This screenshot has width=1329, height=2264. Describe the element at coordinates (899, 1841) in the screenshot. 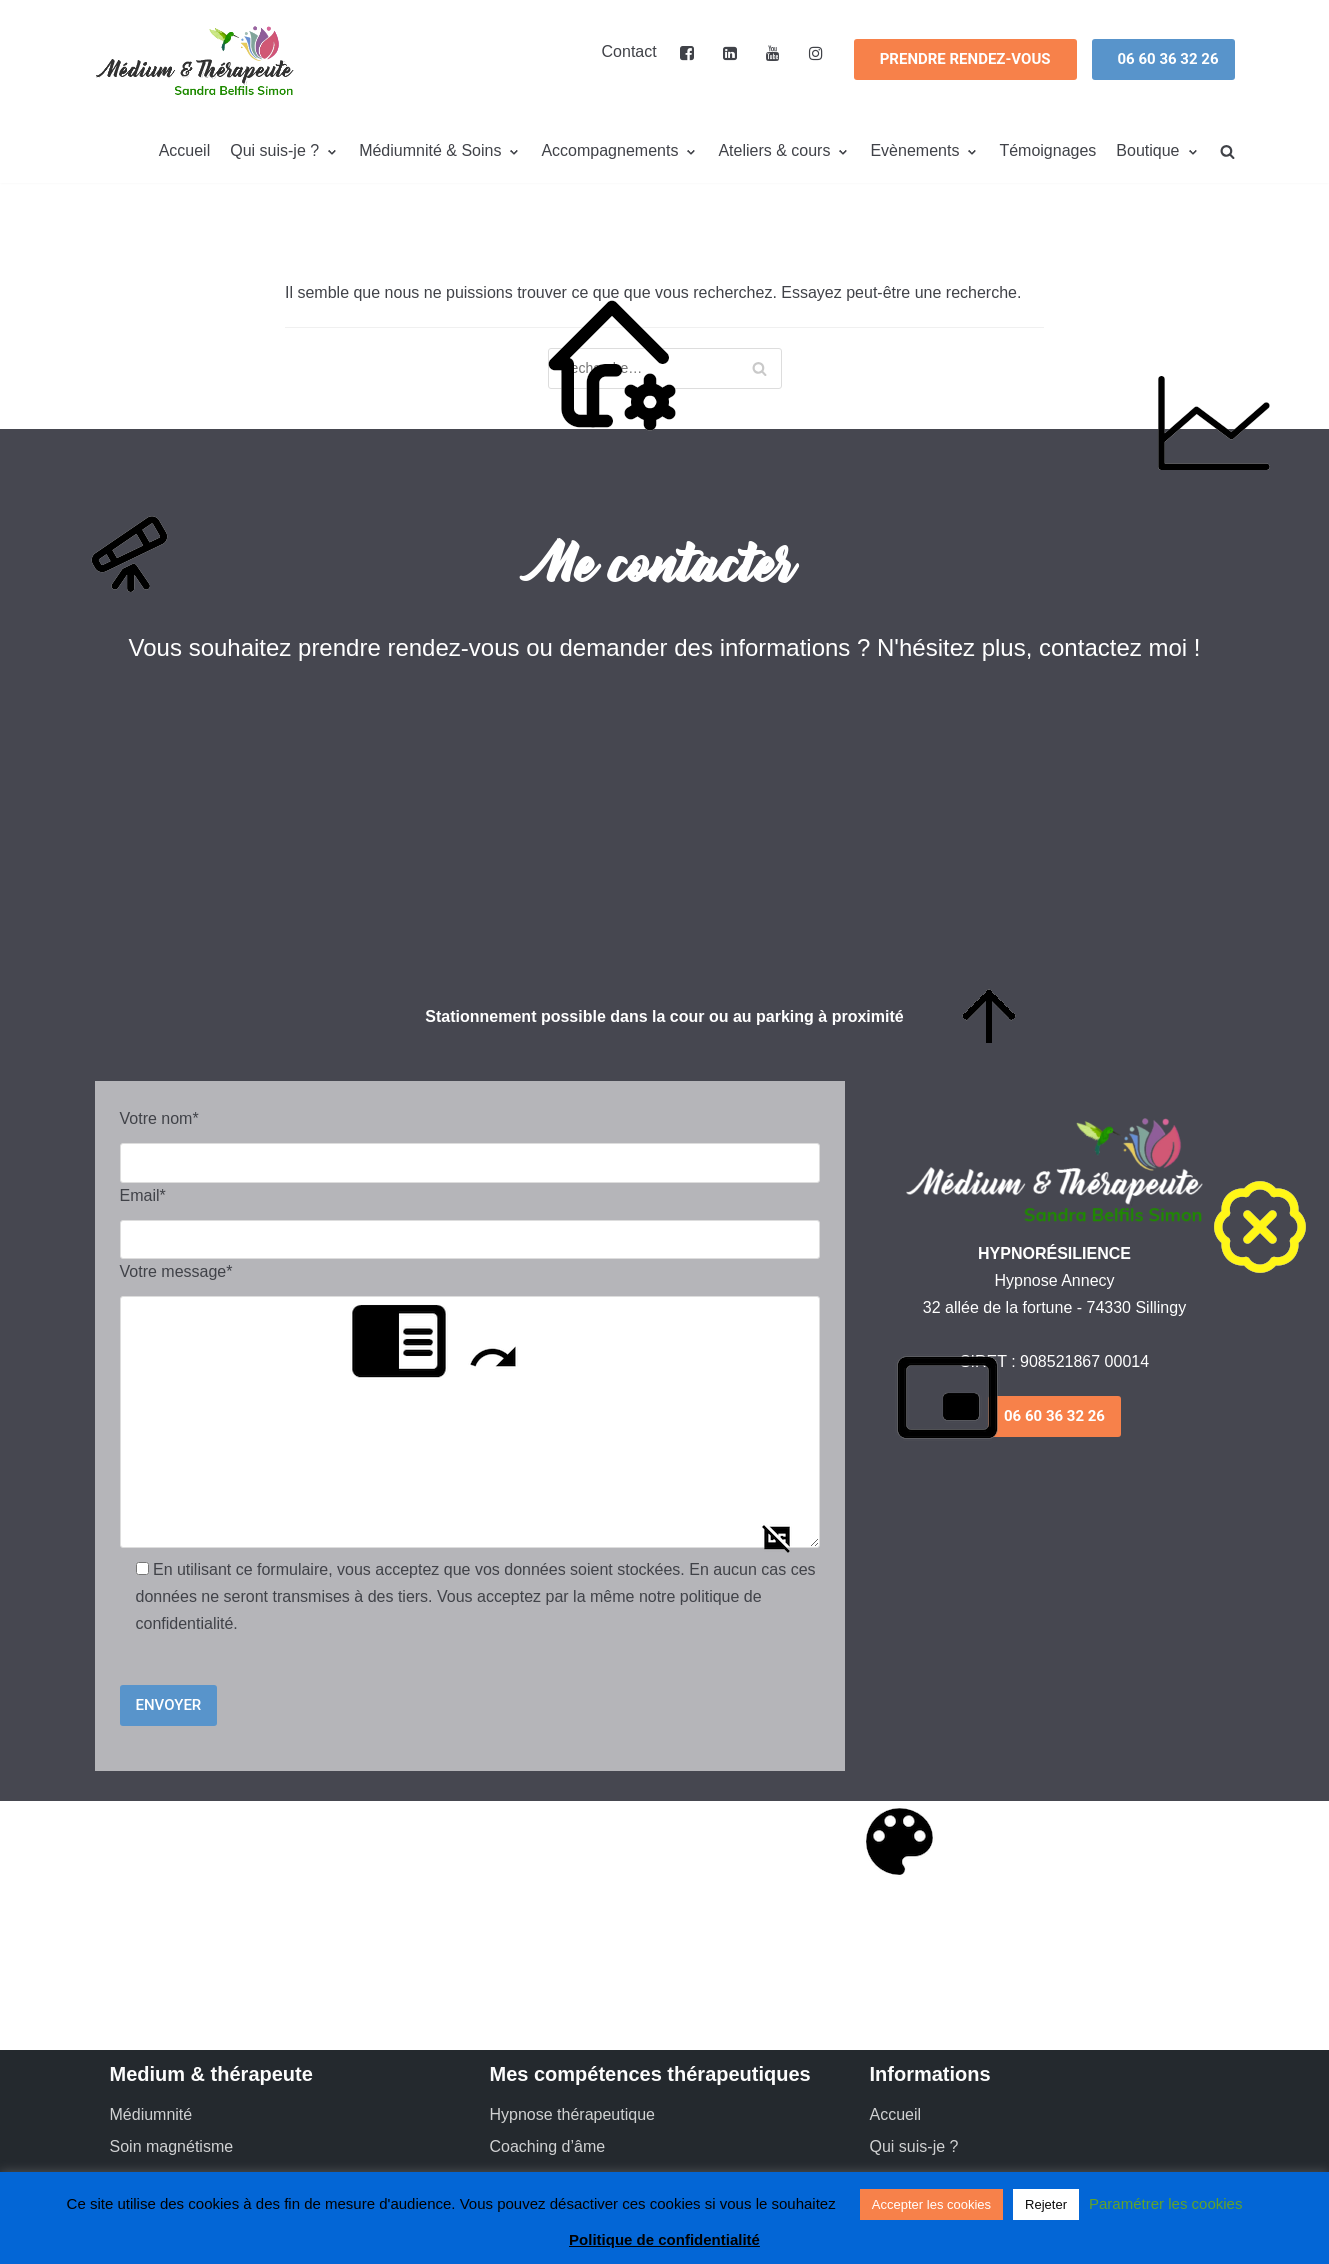

I see `access color or theme customization options` at that location.